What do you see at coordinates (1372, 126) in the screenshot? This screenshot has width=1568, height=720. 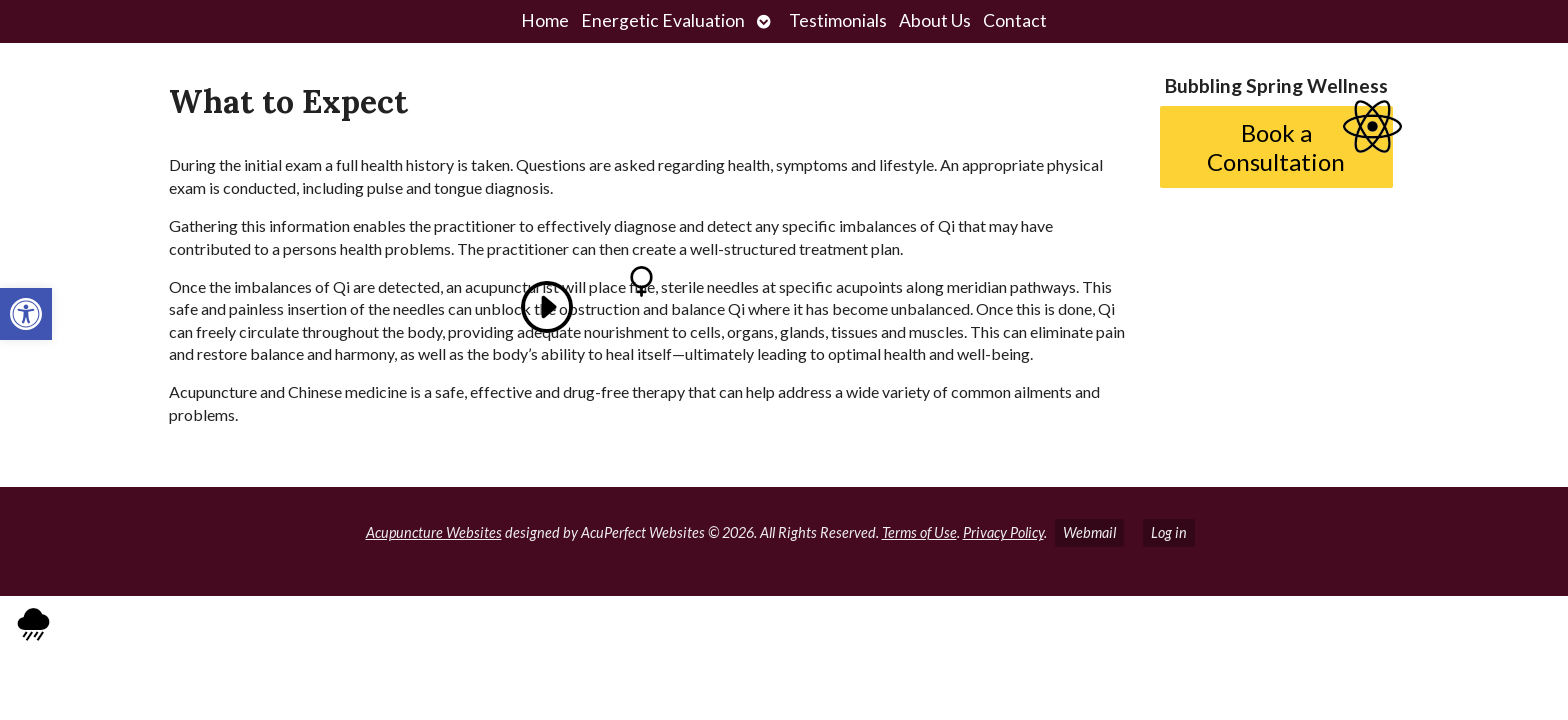 I see `React framework or library logo` at bounding box center [1372, 126].